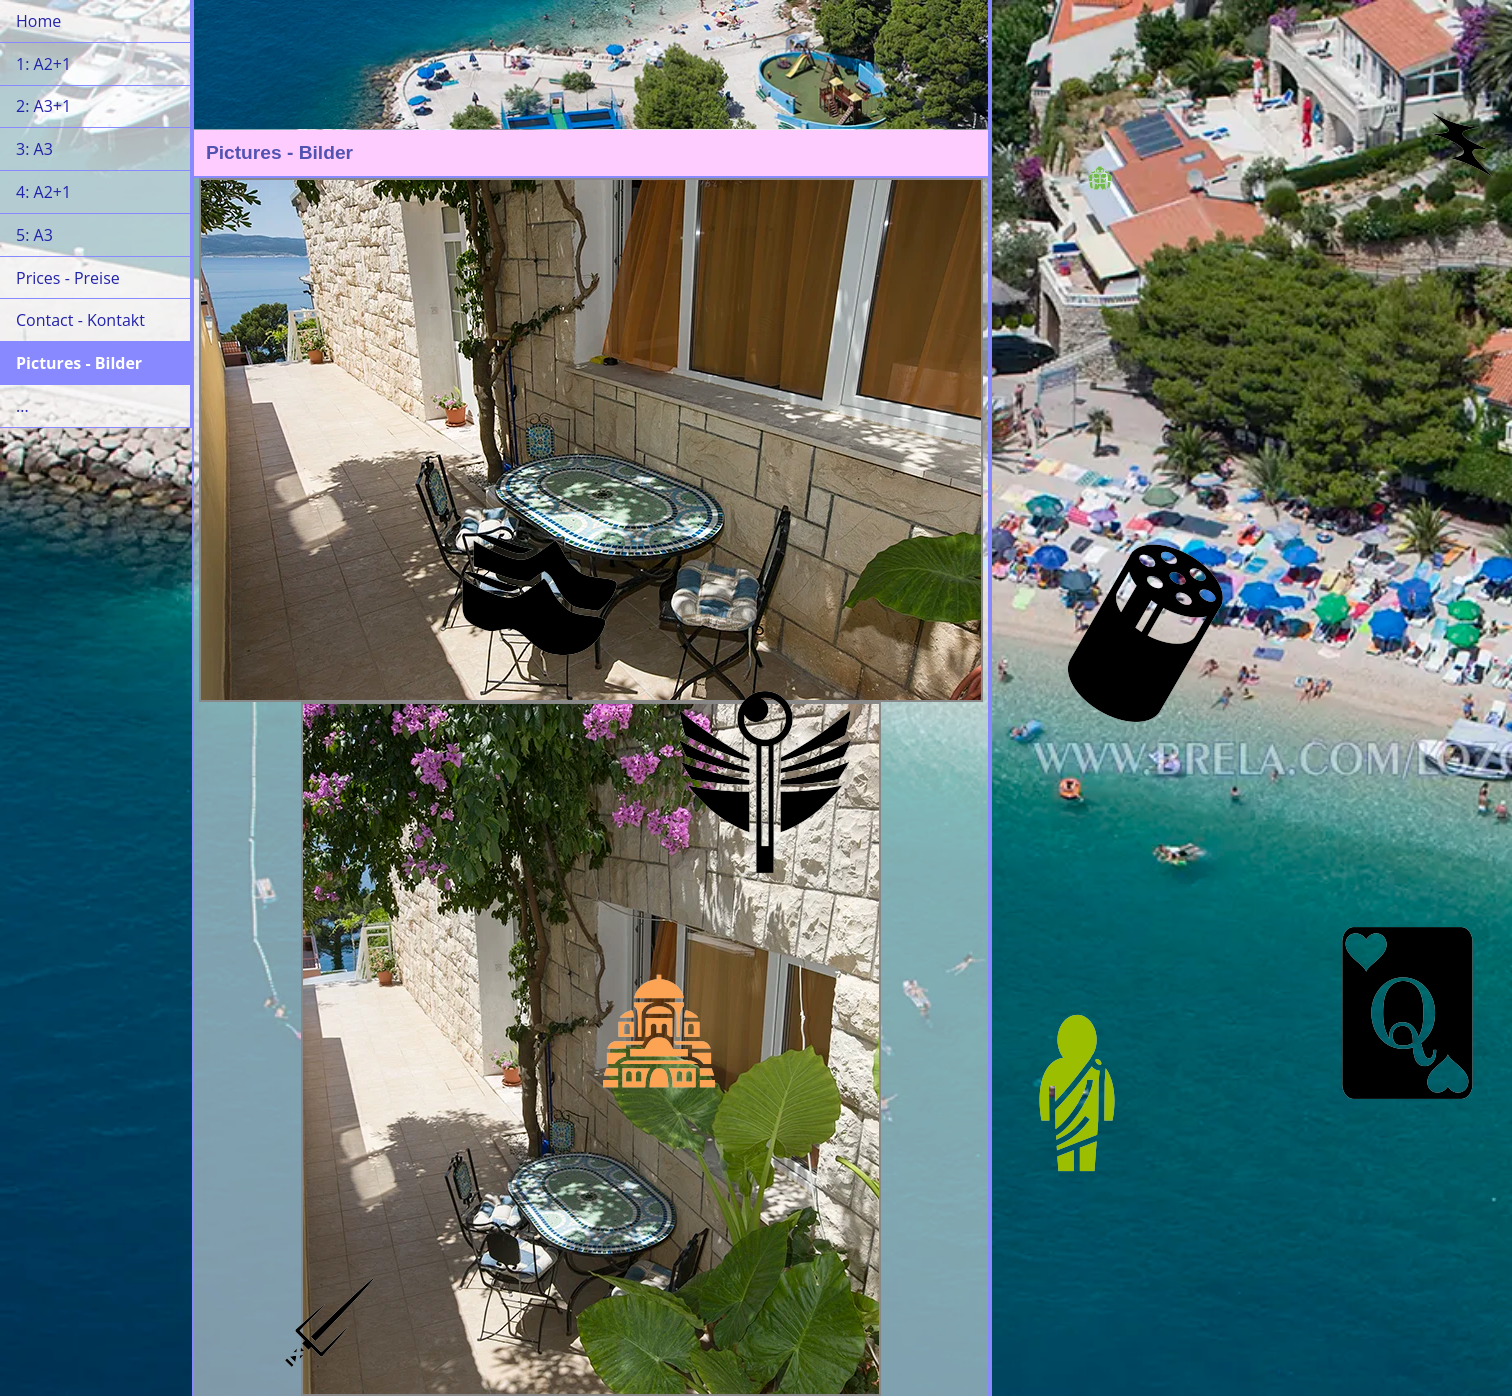 The width and height of the screenshot is (1512, 1396). I want to click on select roman or ancient civilization theme, so click(1077, 1093).